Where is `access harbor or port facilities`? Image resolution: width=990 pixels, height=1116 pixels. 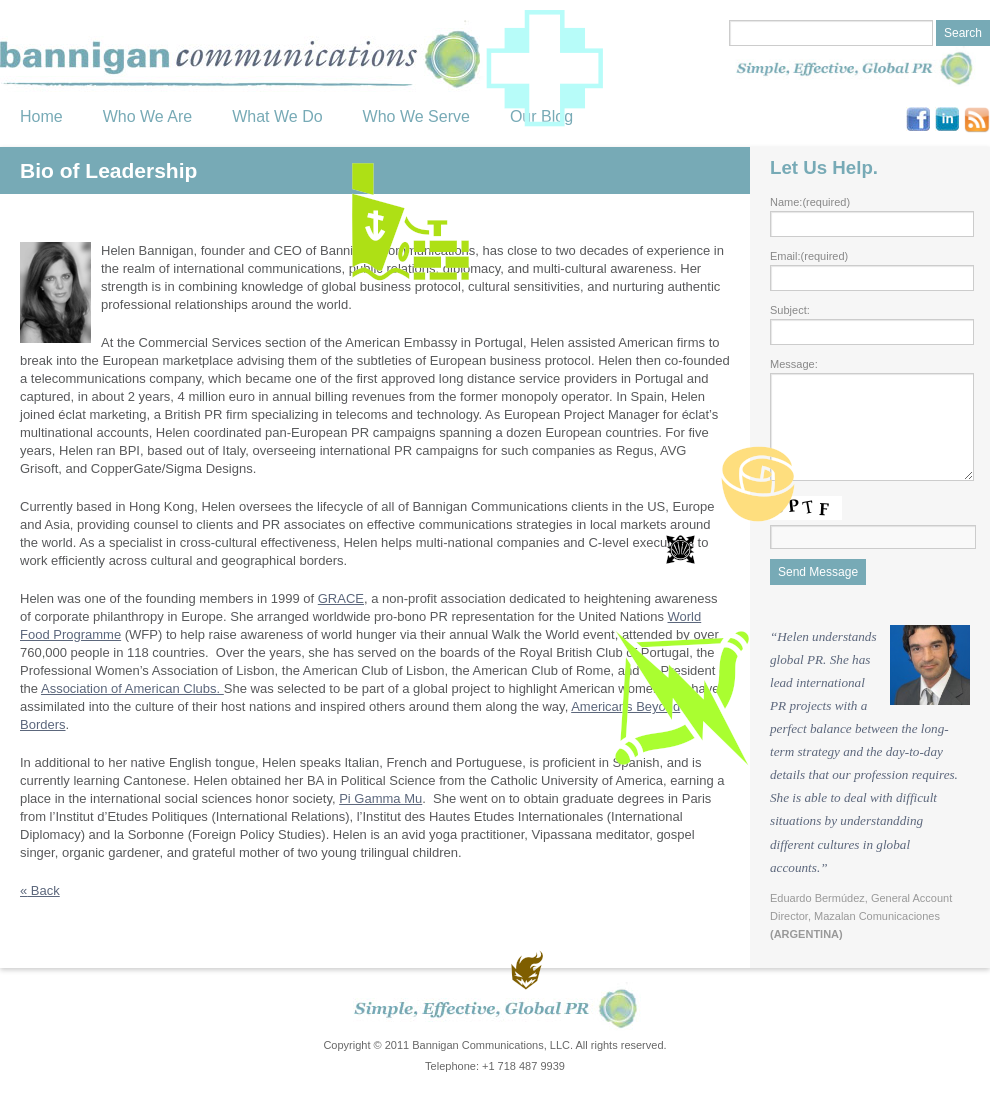
access harbor or port facilities is located at coordinates (411, 222).